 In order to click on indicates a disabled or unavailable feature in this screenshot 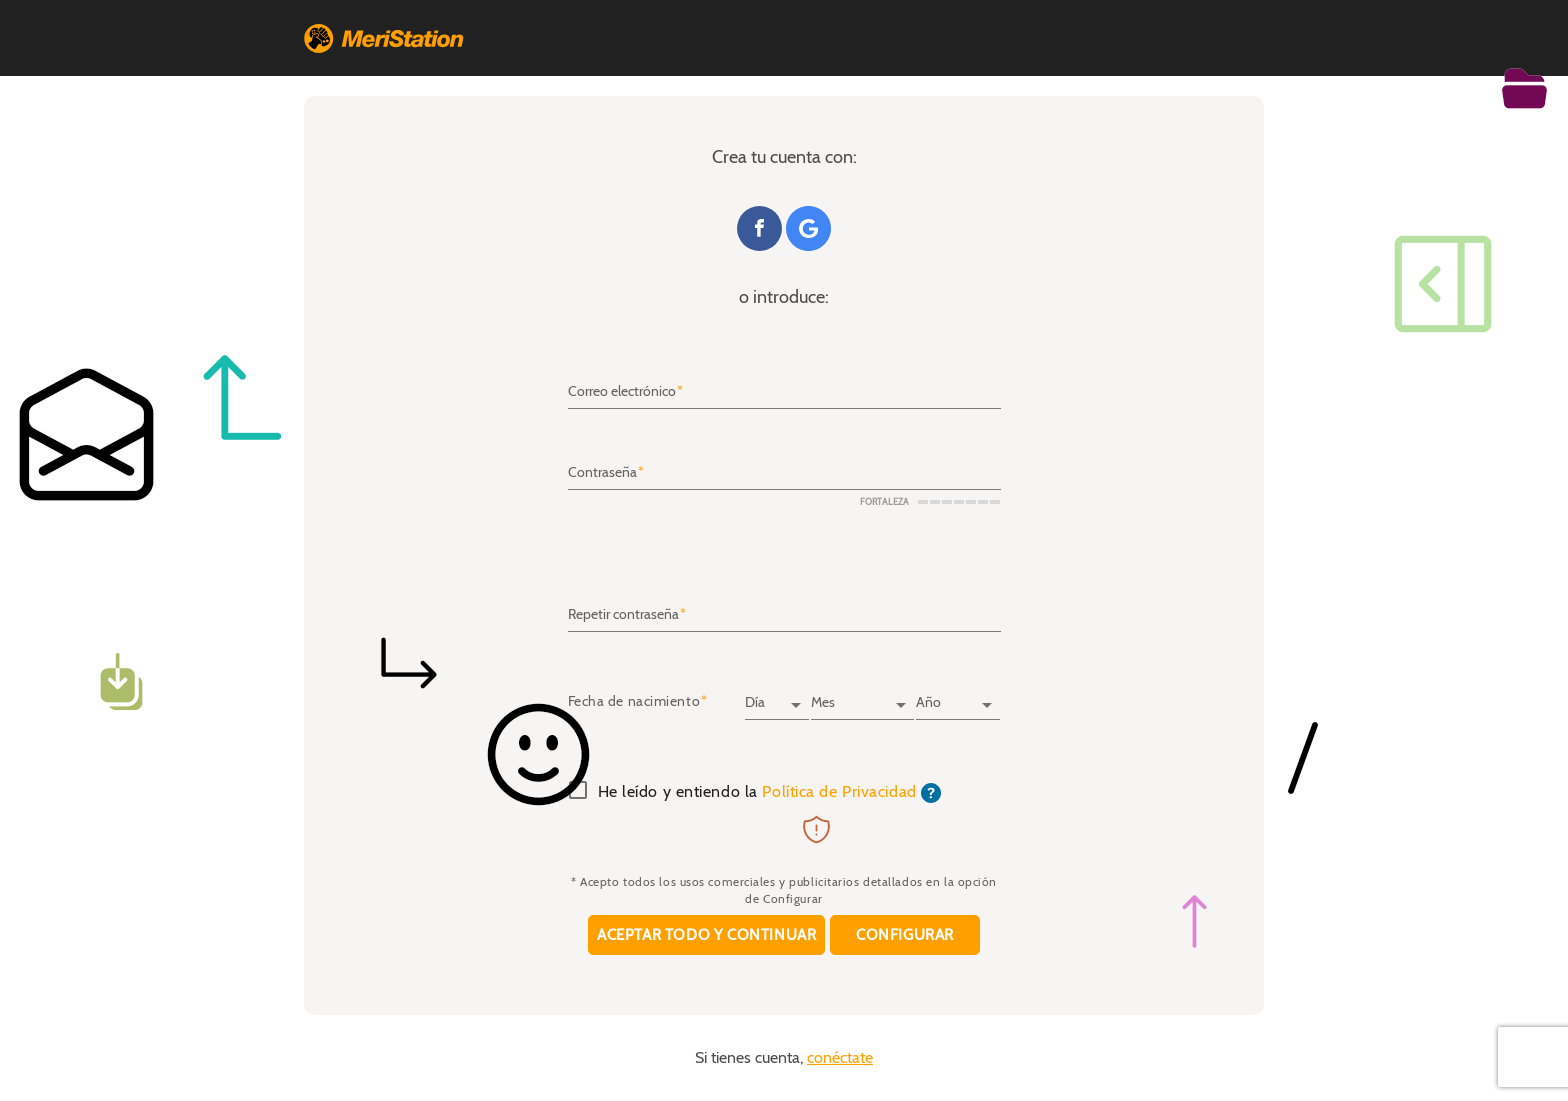, I will do `click(1303, 758)`.